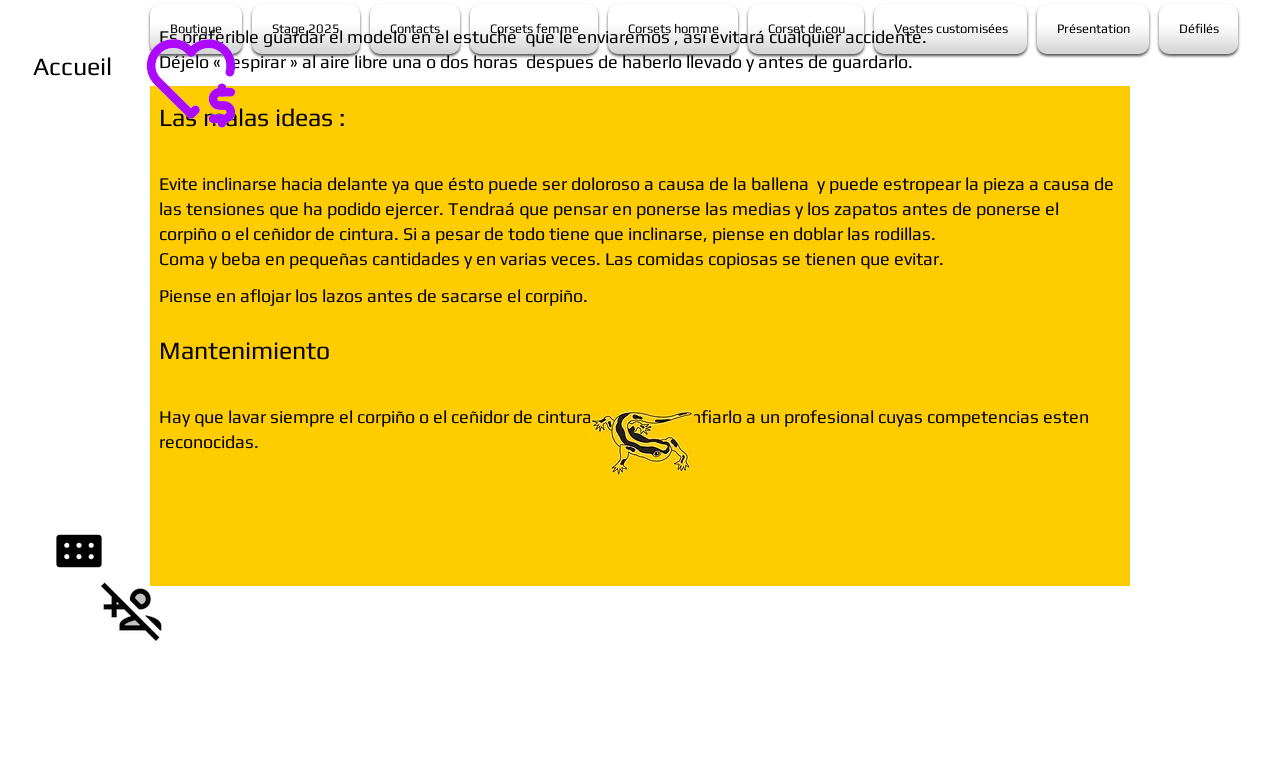  Describe the element at coordinates (79, 551) in the screenshot. I see `drag to reorder or rearrange items` at that location.